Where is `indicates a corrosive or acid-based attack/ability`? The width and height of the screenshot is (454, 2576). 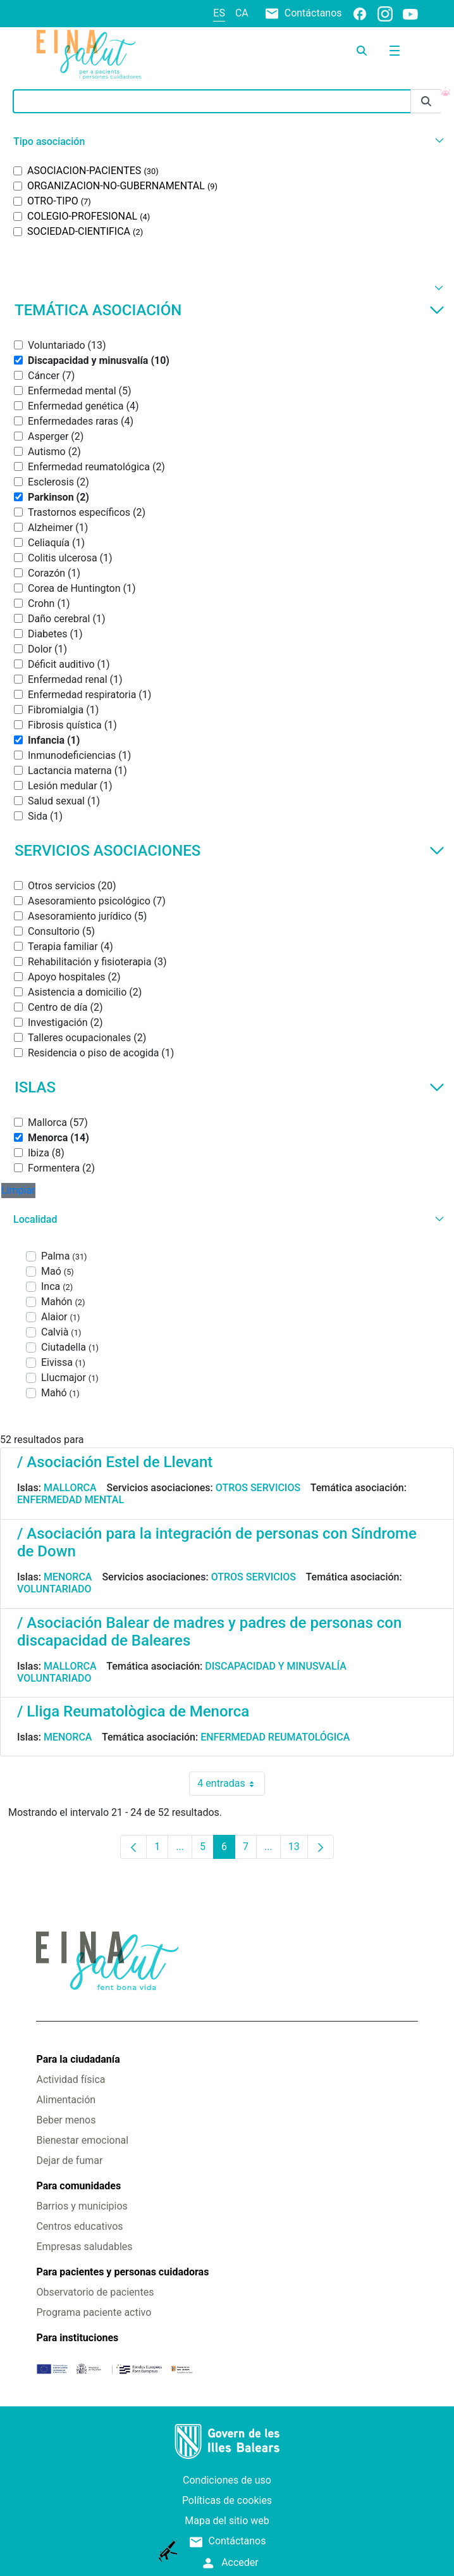 indicates a corrosive or acid-based attack/ability is located at coordinates (445, 91).